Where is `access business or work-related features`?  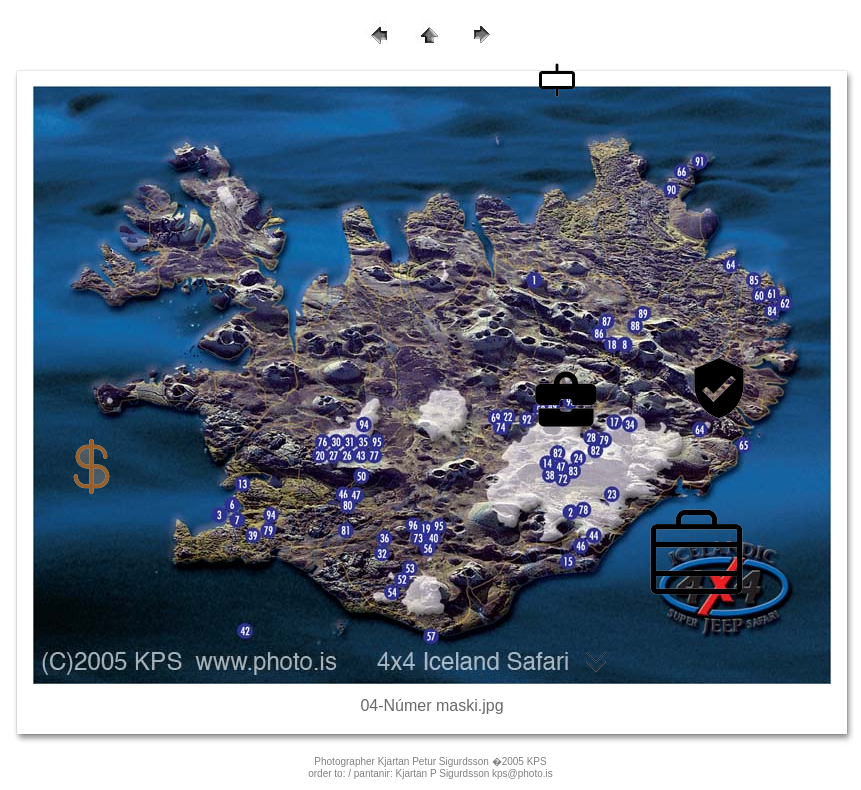
access business or work-related features is located at coordinates (566, 399).